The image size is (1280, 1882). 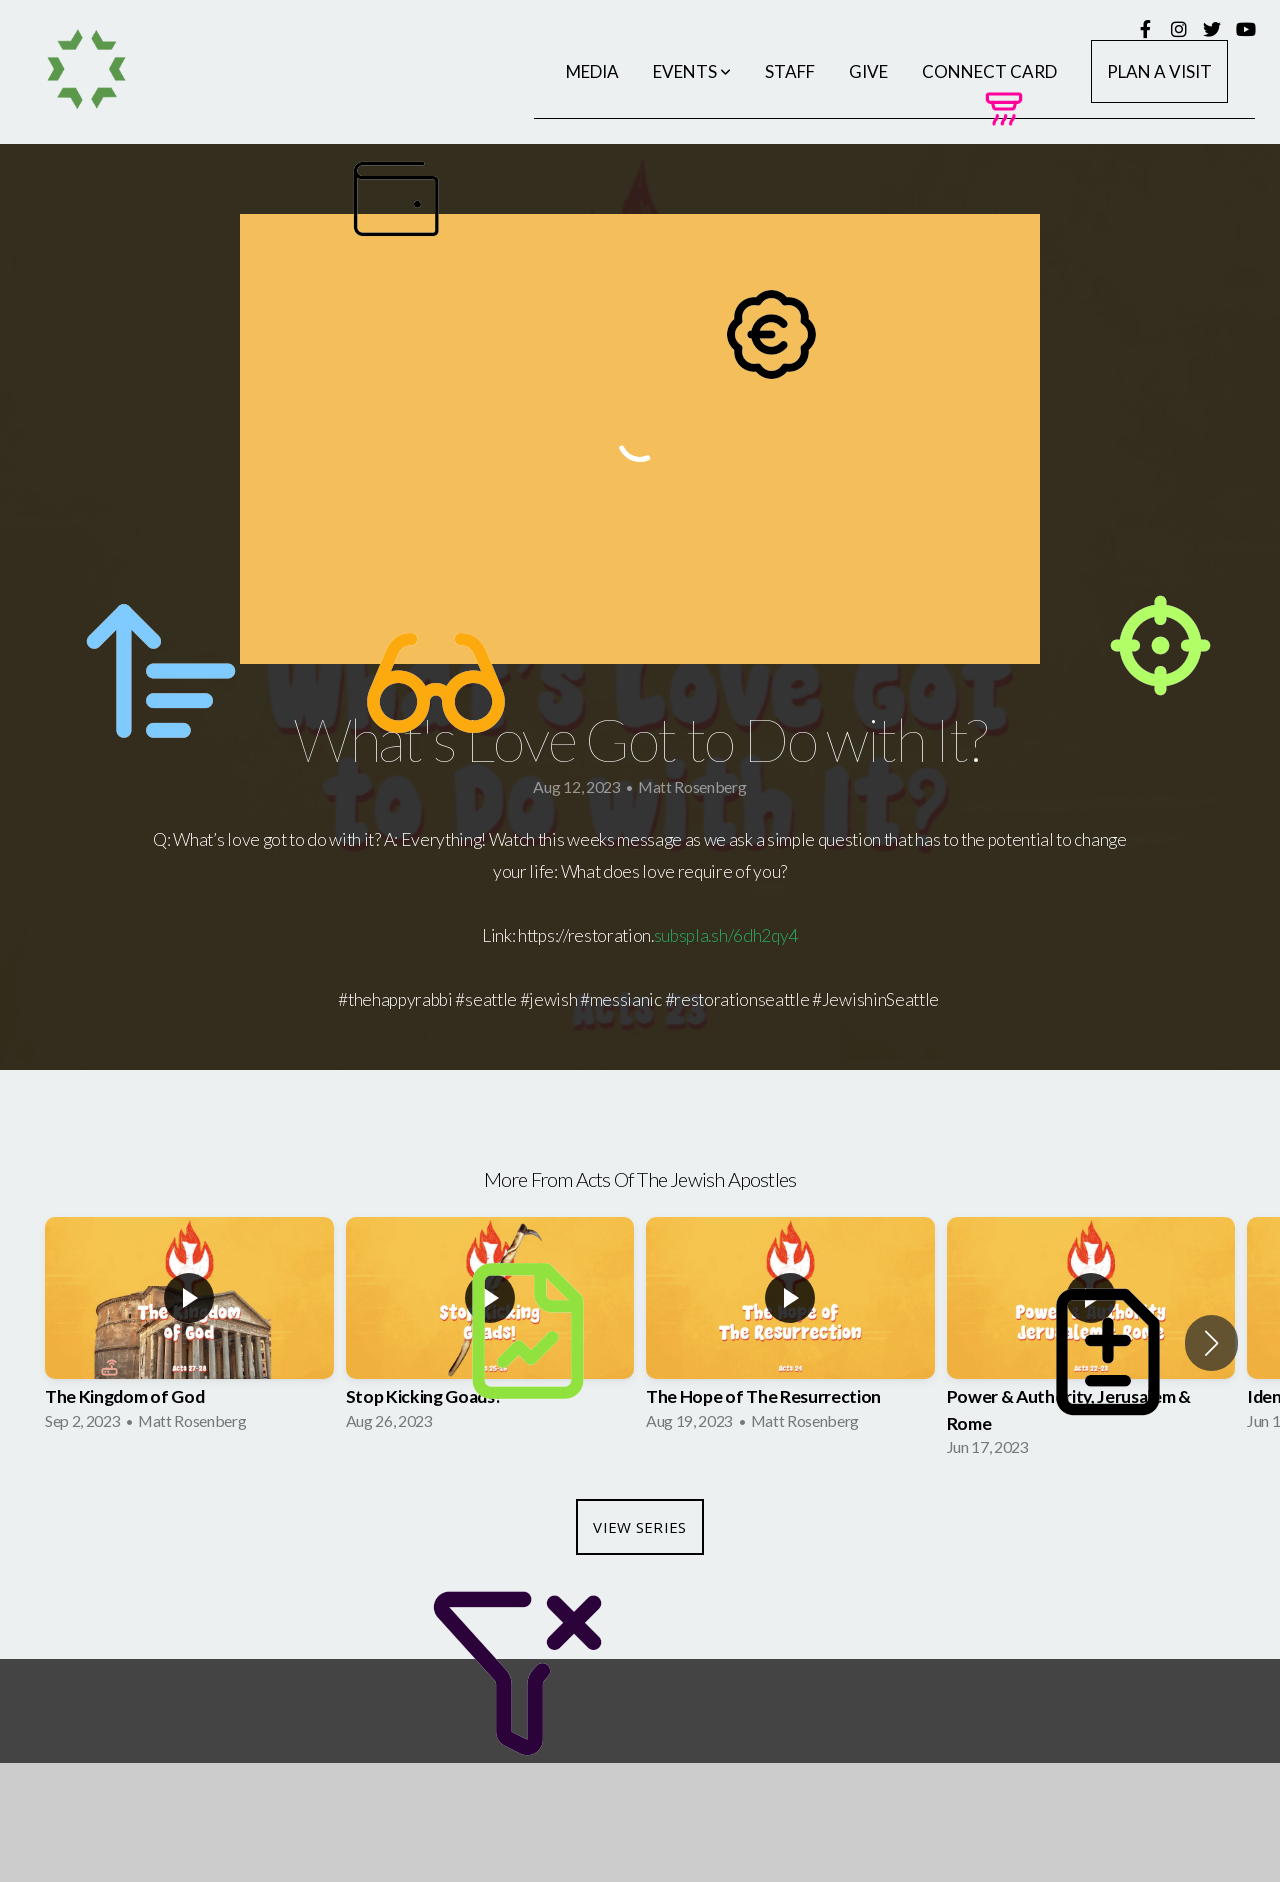 What do you see at coordinates (771, 334) in the screenshot?
I see `indicates euro currency or pricing` at bounding box center [771, 334].